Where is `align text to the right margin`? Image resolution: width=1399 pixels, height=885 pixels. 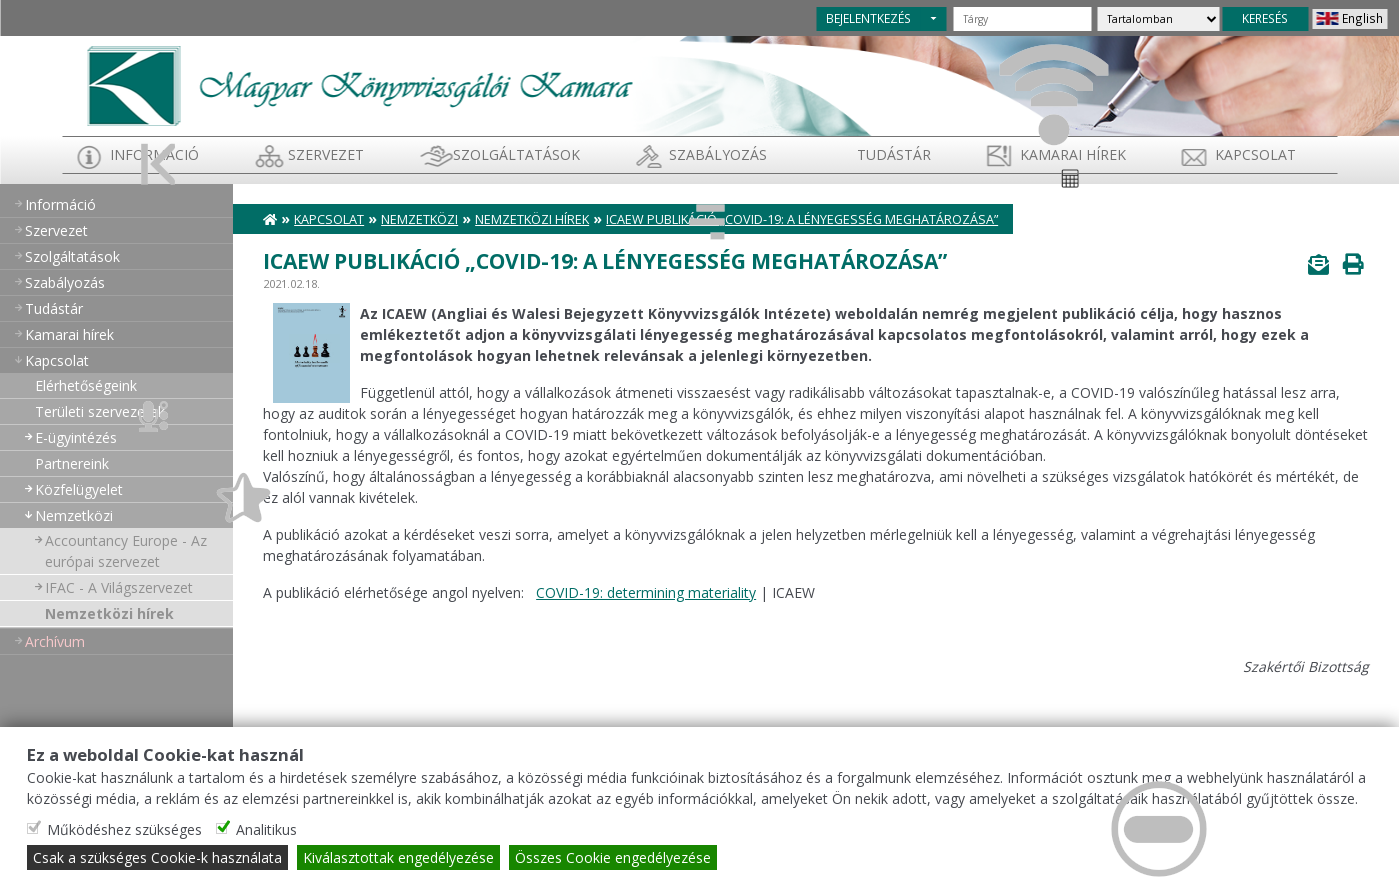
align text to the right margin is located at coordinates (707, 222).